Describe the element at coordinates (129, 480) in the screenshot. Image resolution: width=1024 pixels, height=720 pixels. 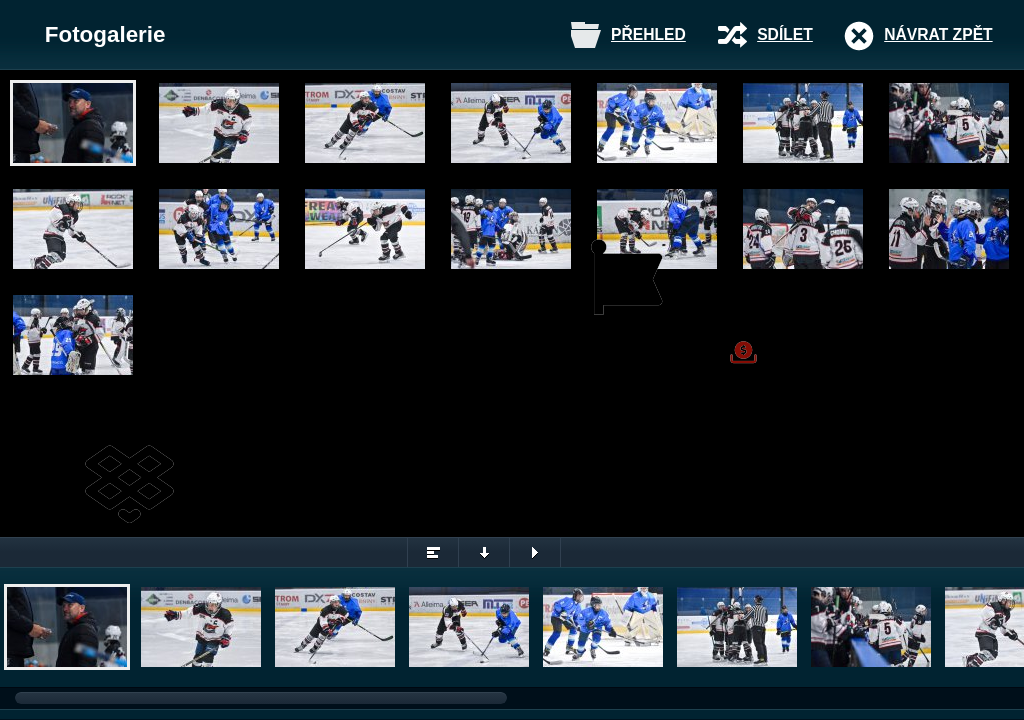
I see `open dropbox cloud storage` at that location.